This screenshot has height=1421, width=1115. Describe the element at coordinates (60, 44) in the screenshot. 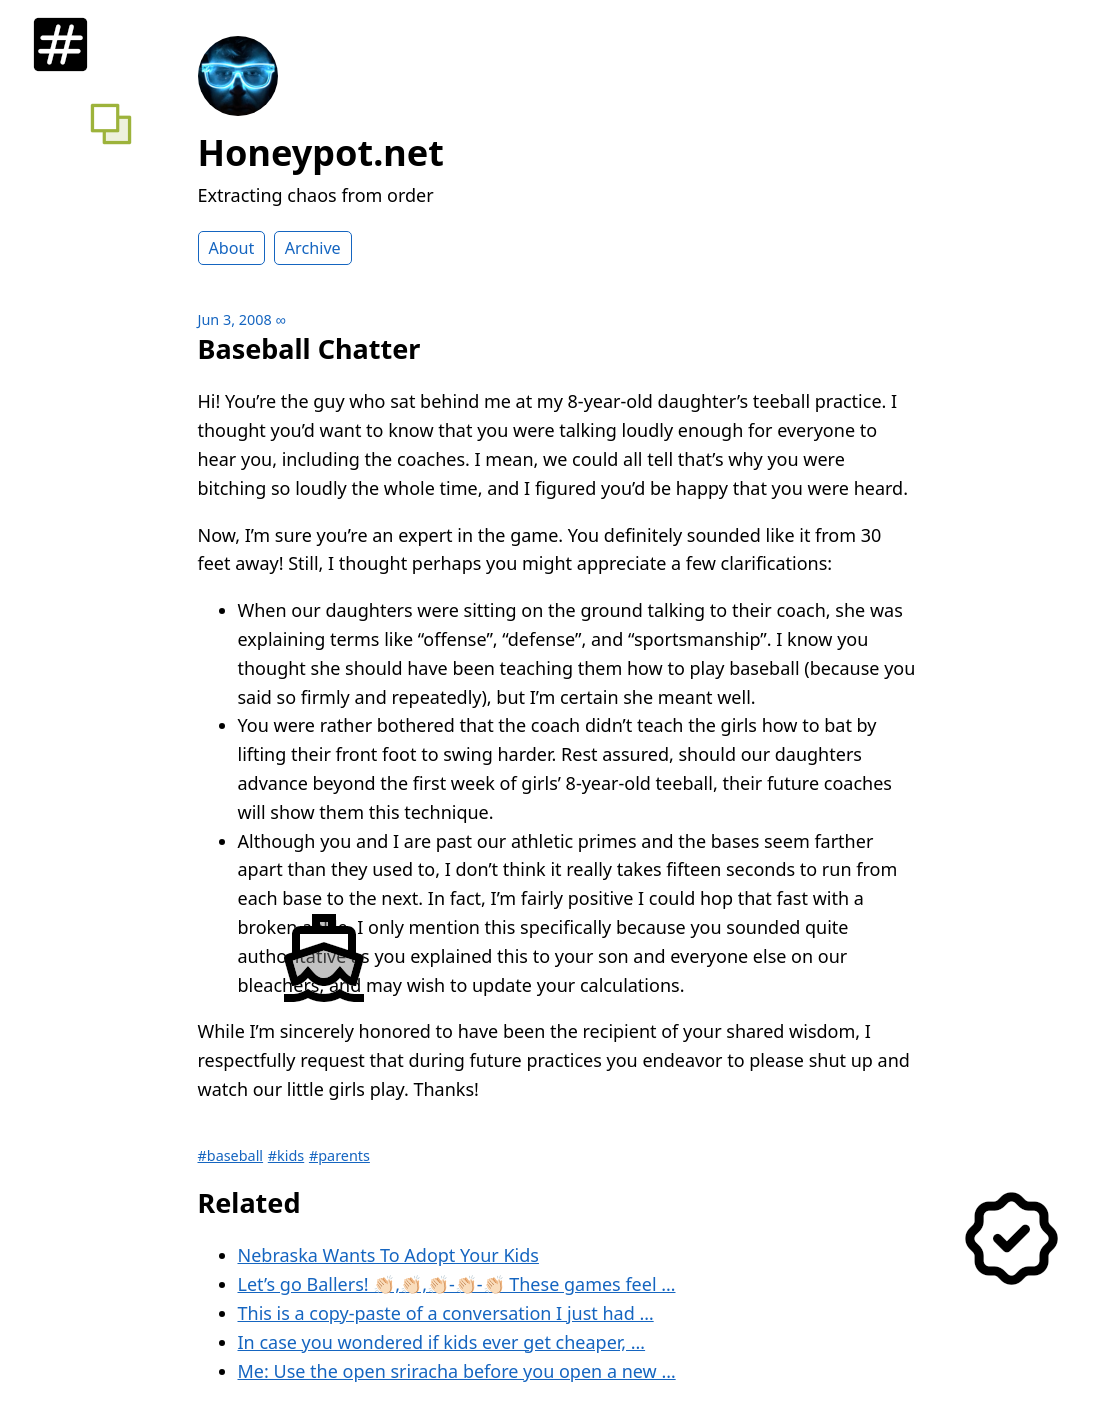

I see `view or browse hashtags` at that location.